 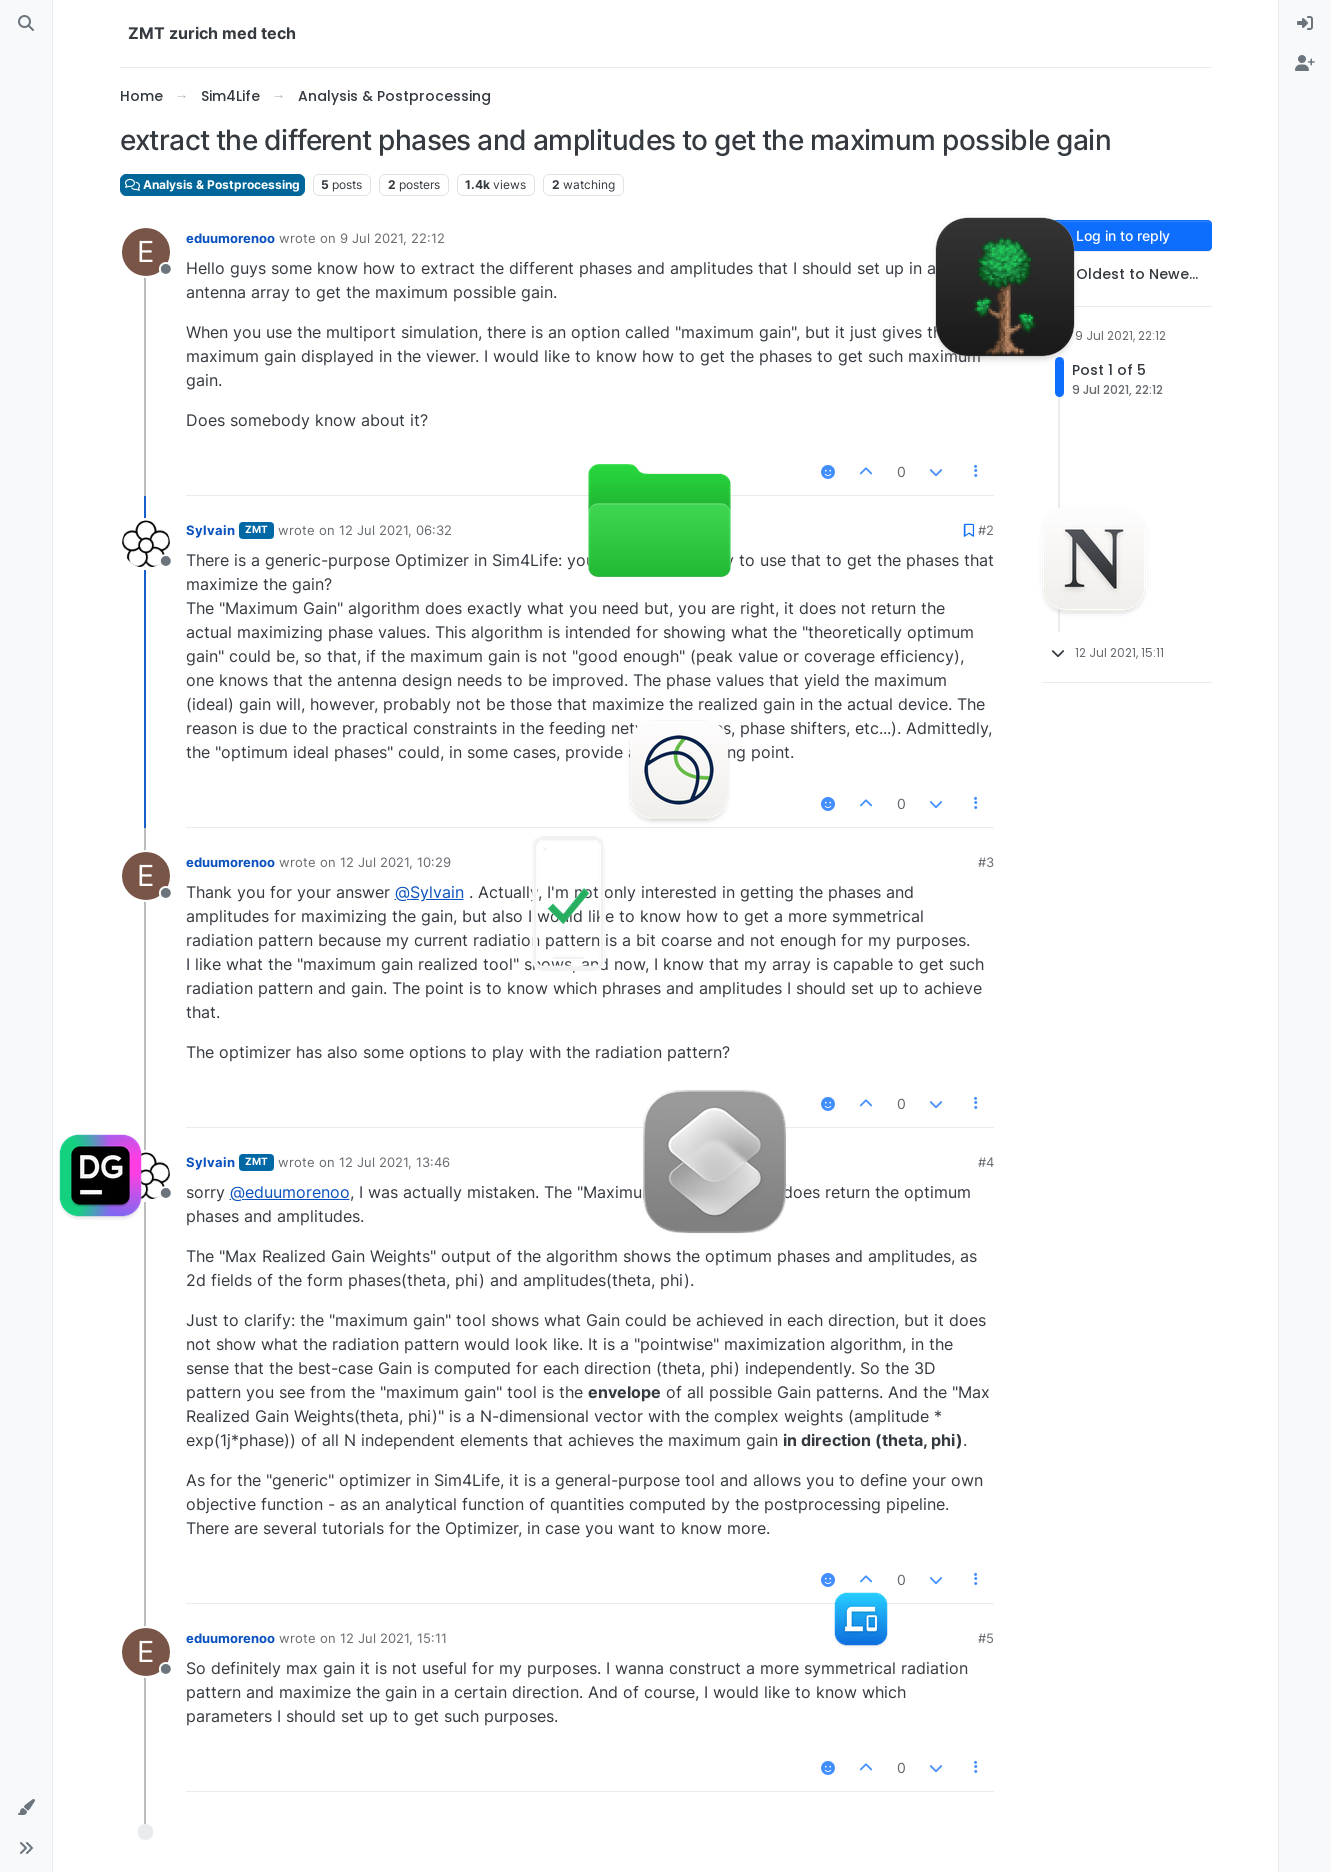 What do you see at coordinates (714, 1161) in the screenshot?
I see `open the shortcuts app` at bounding box center [714, 1161].